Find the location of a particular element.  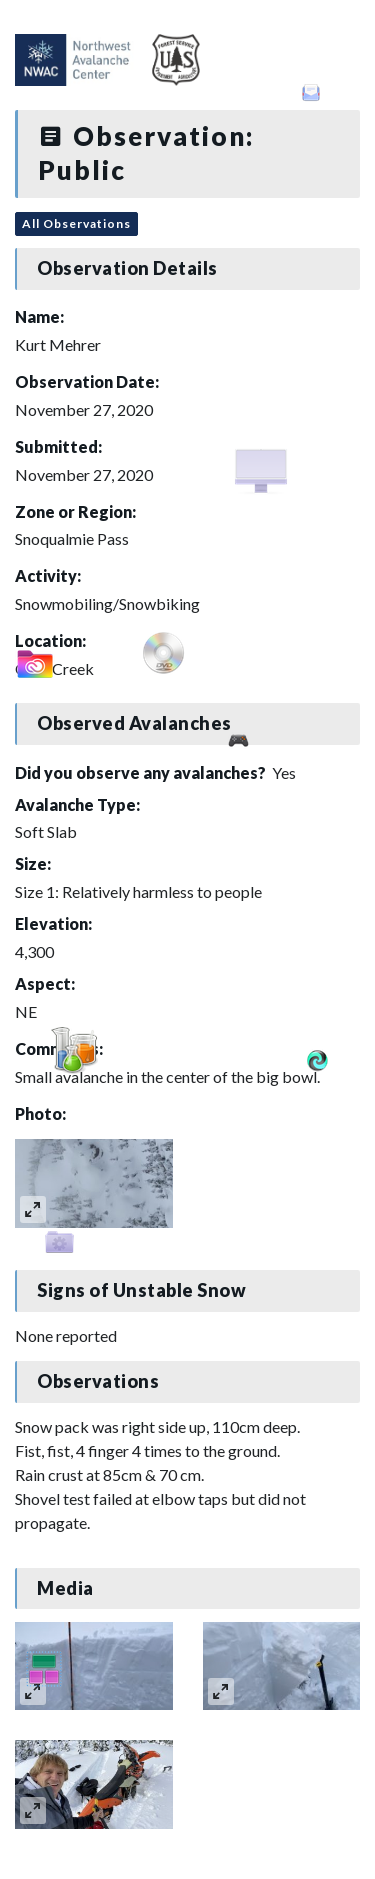

select all items in the current view is located at coordinates (44, 1669).